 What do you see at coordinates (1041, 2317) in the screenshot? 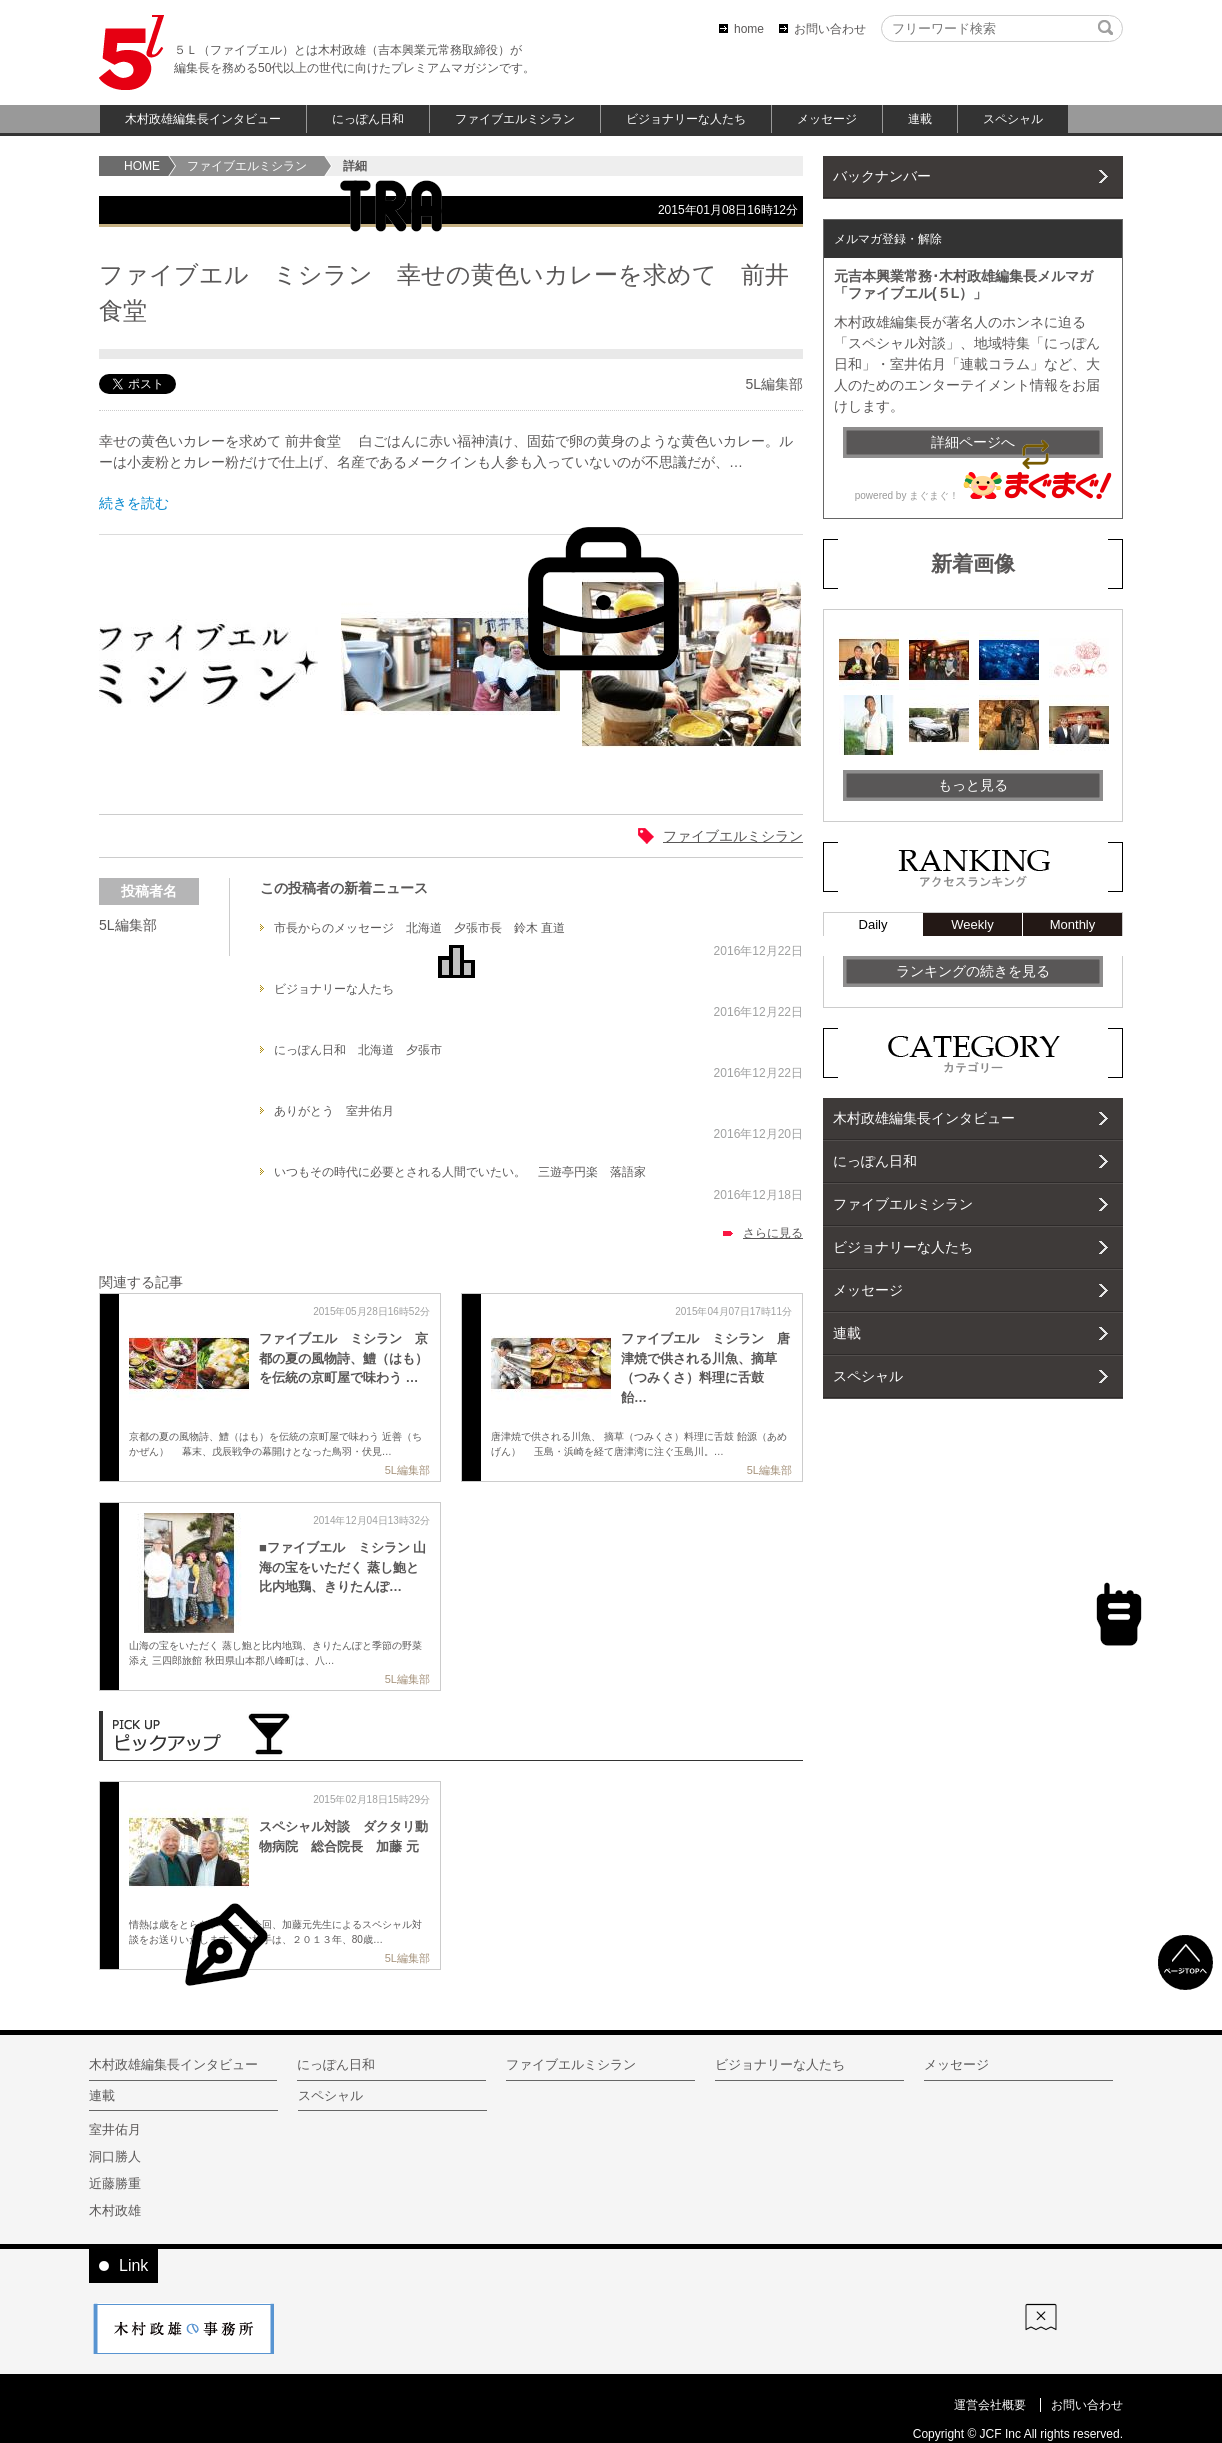
I see `cancel or void a receipt` at bounding box center [1041, 2317].